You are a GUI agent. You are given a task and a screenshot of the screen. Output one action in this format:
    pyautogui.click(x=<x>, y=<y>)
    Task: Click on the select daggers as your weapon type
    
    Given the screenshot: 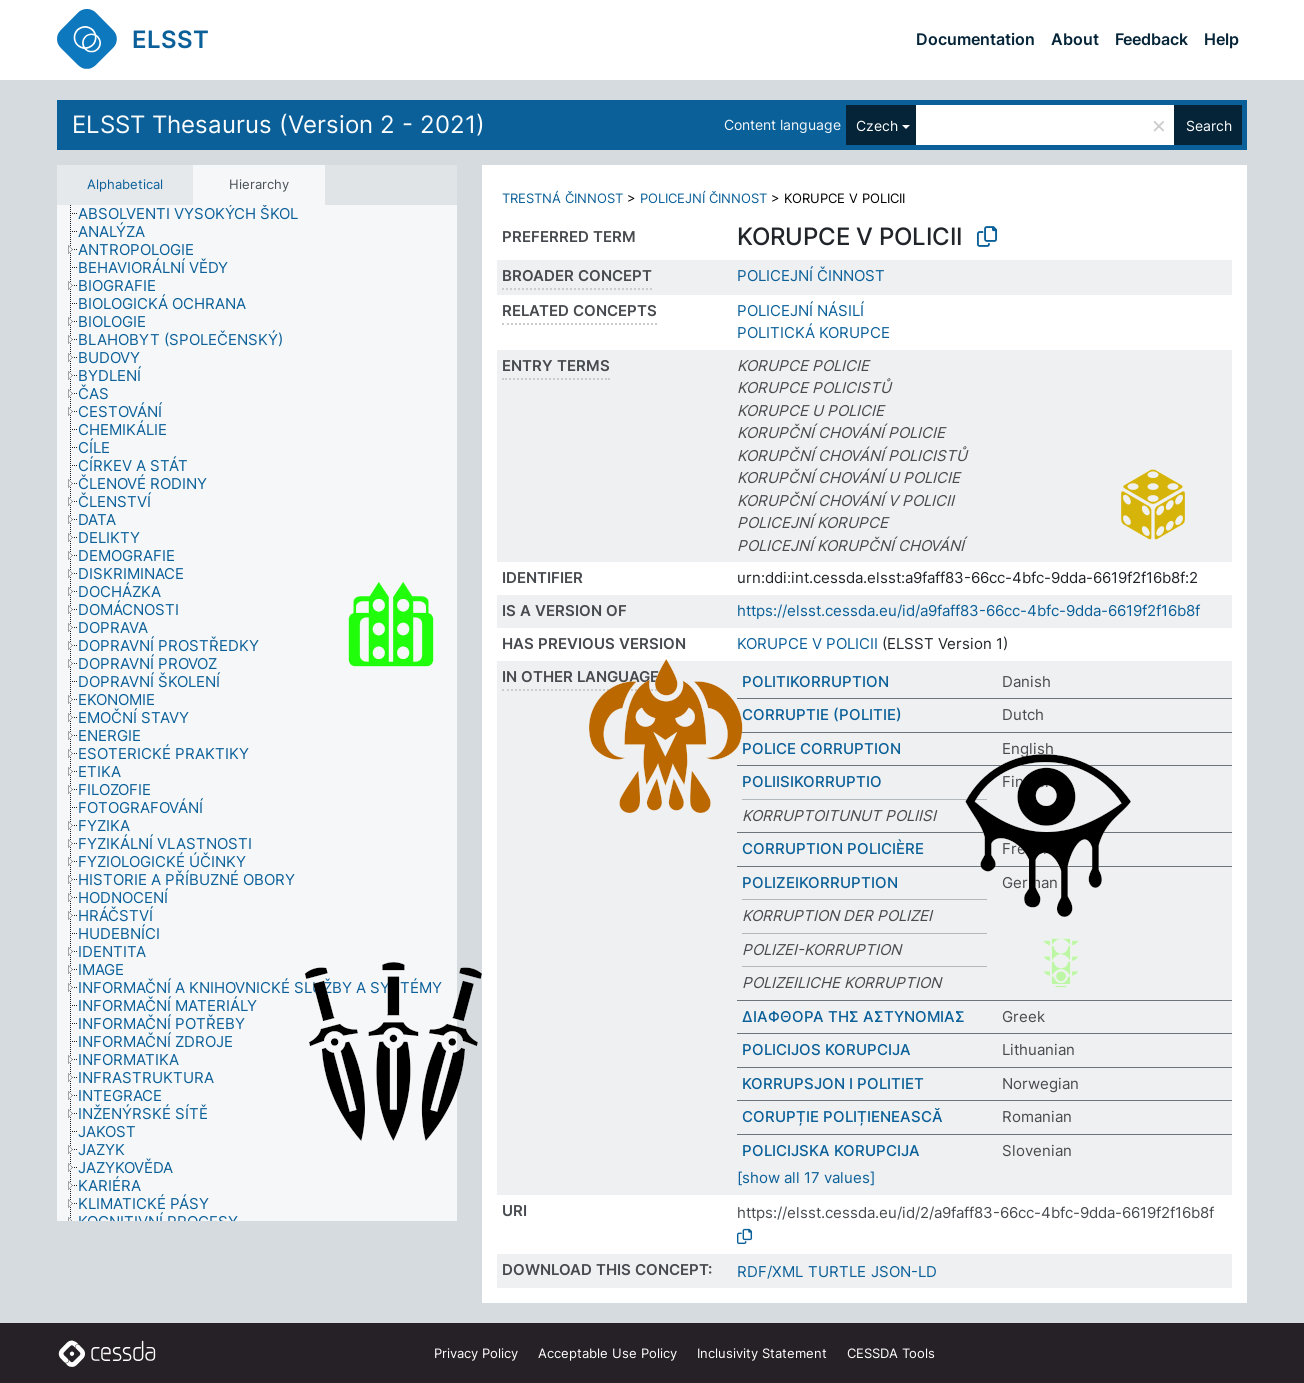 What is the action you would take?
    pyautogui.click(x=393, y=1051)
    